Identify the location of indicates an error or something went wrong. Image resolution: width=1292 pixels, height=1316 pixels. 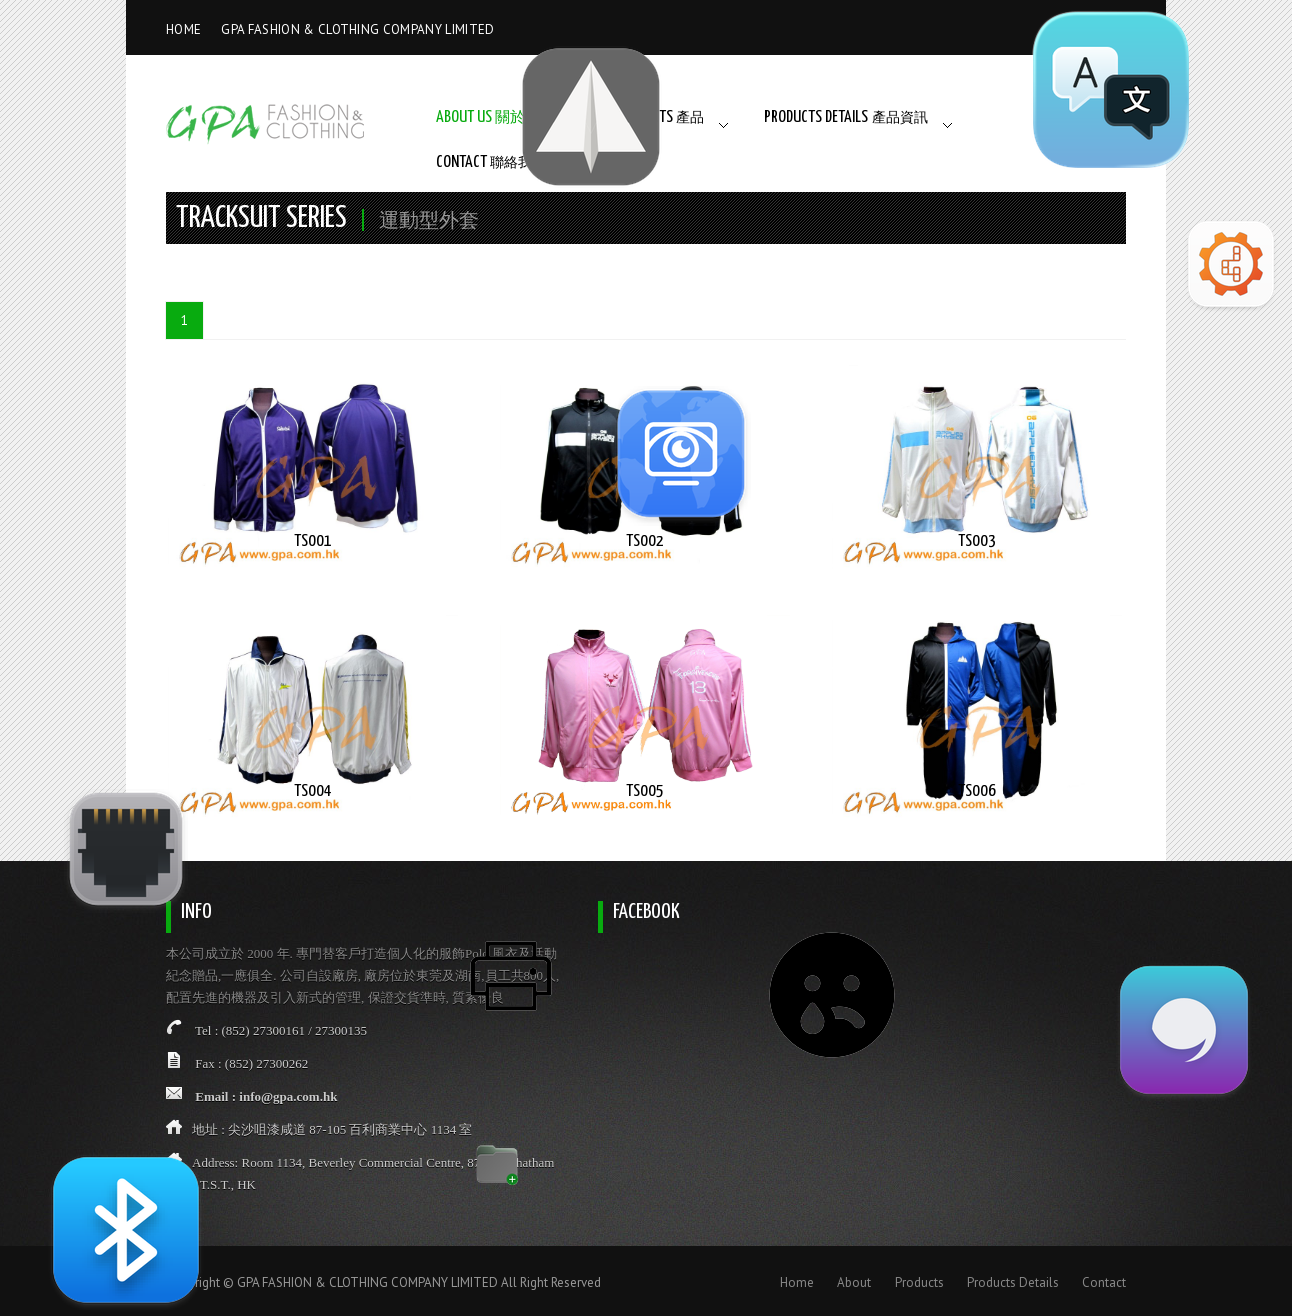
(832, 995).